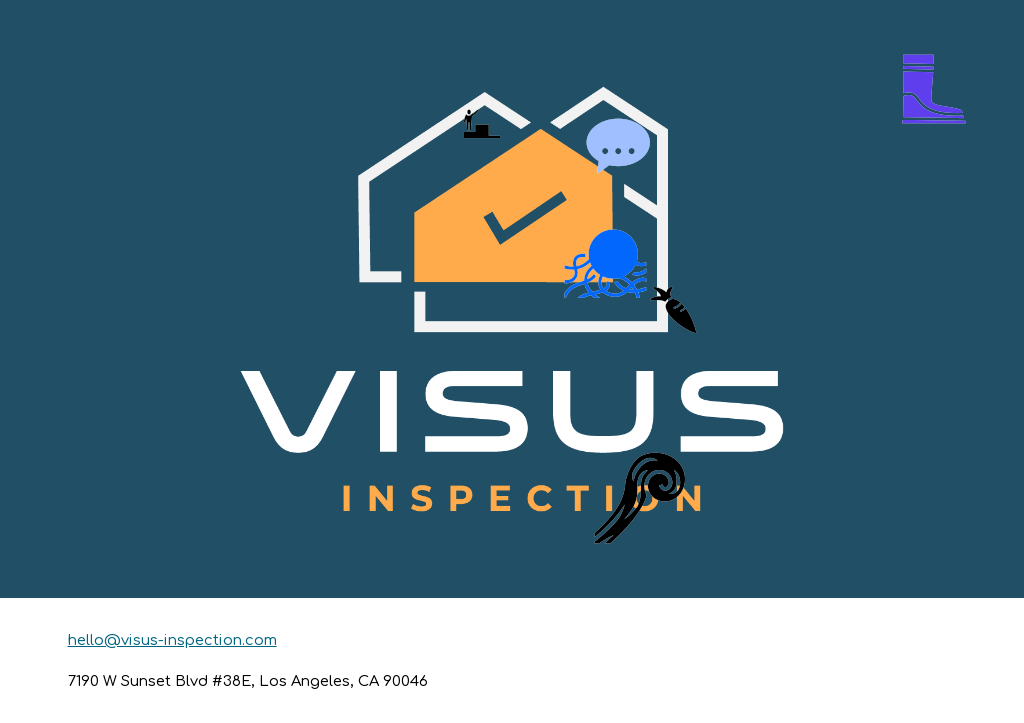 The width and height of the screenshot is (1024, 723). What do you see at coordinates (482, 120) in the screenshot?
I see `indicates second place ranking or achievement` at bounding box center [482, 120].